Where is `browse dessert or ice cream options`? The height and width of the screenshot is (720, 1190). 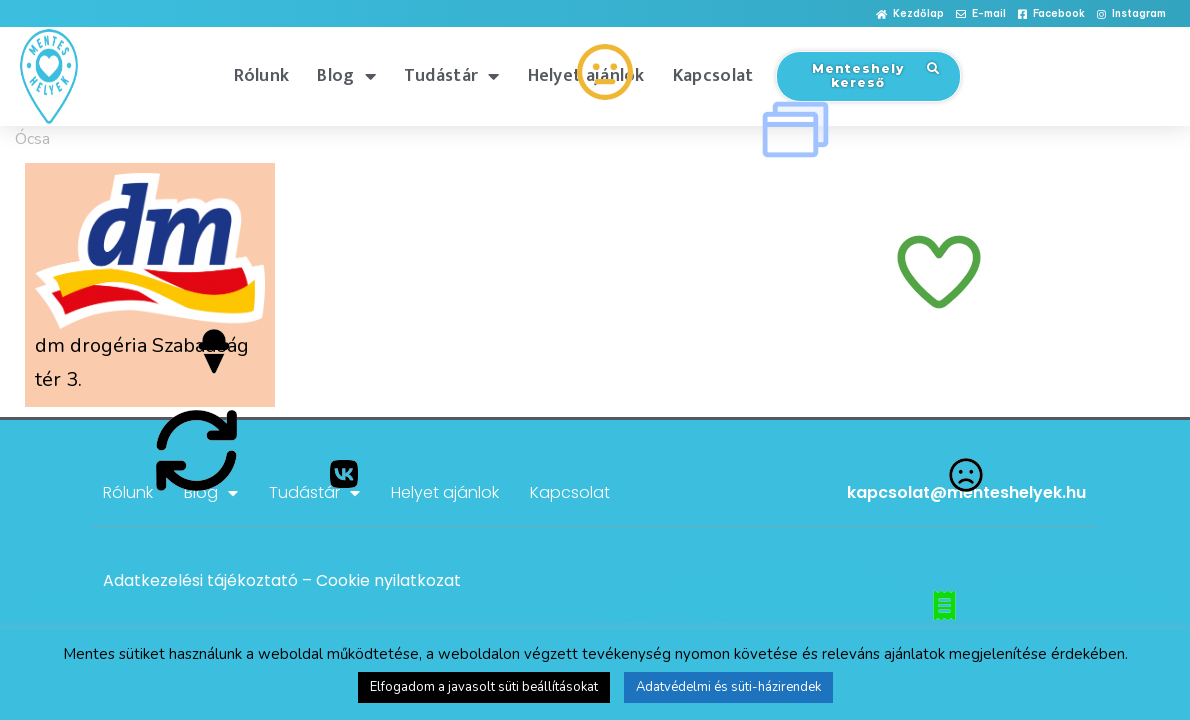 browse dessert or ice cream options is located at coordinates (214, 350).